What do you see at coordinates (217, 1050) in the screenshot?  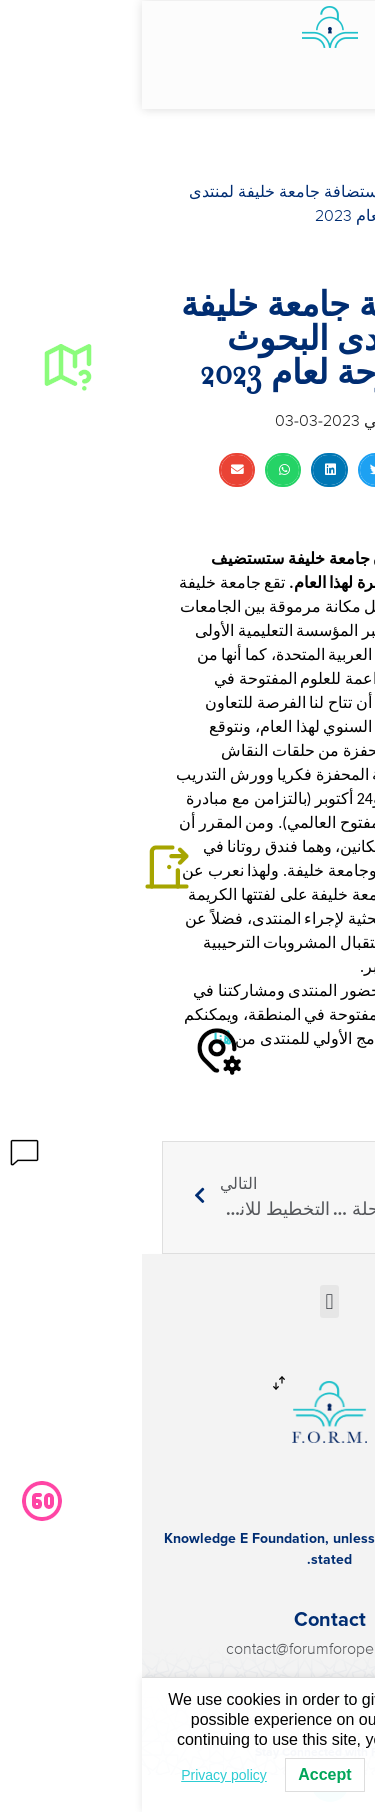 I see `access location settings` at bounding box center [217, 1050].